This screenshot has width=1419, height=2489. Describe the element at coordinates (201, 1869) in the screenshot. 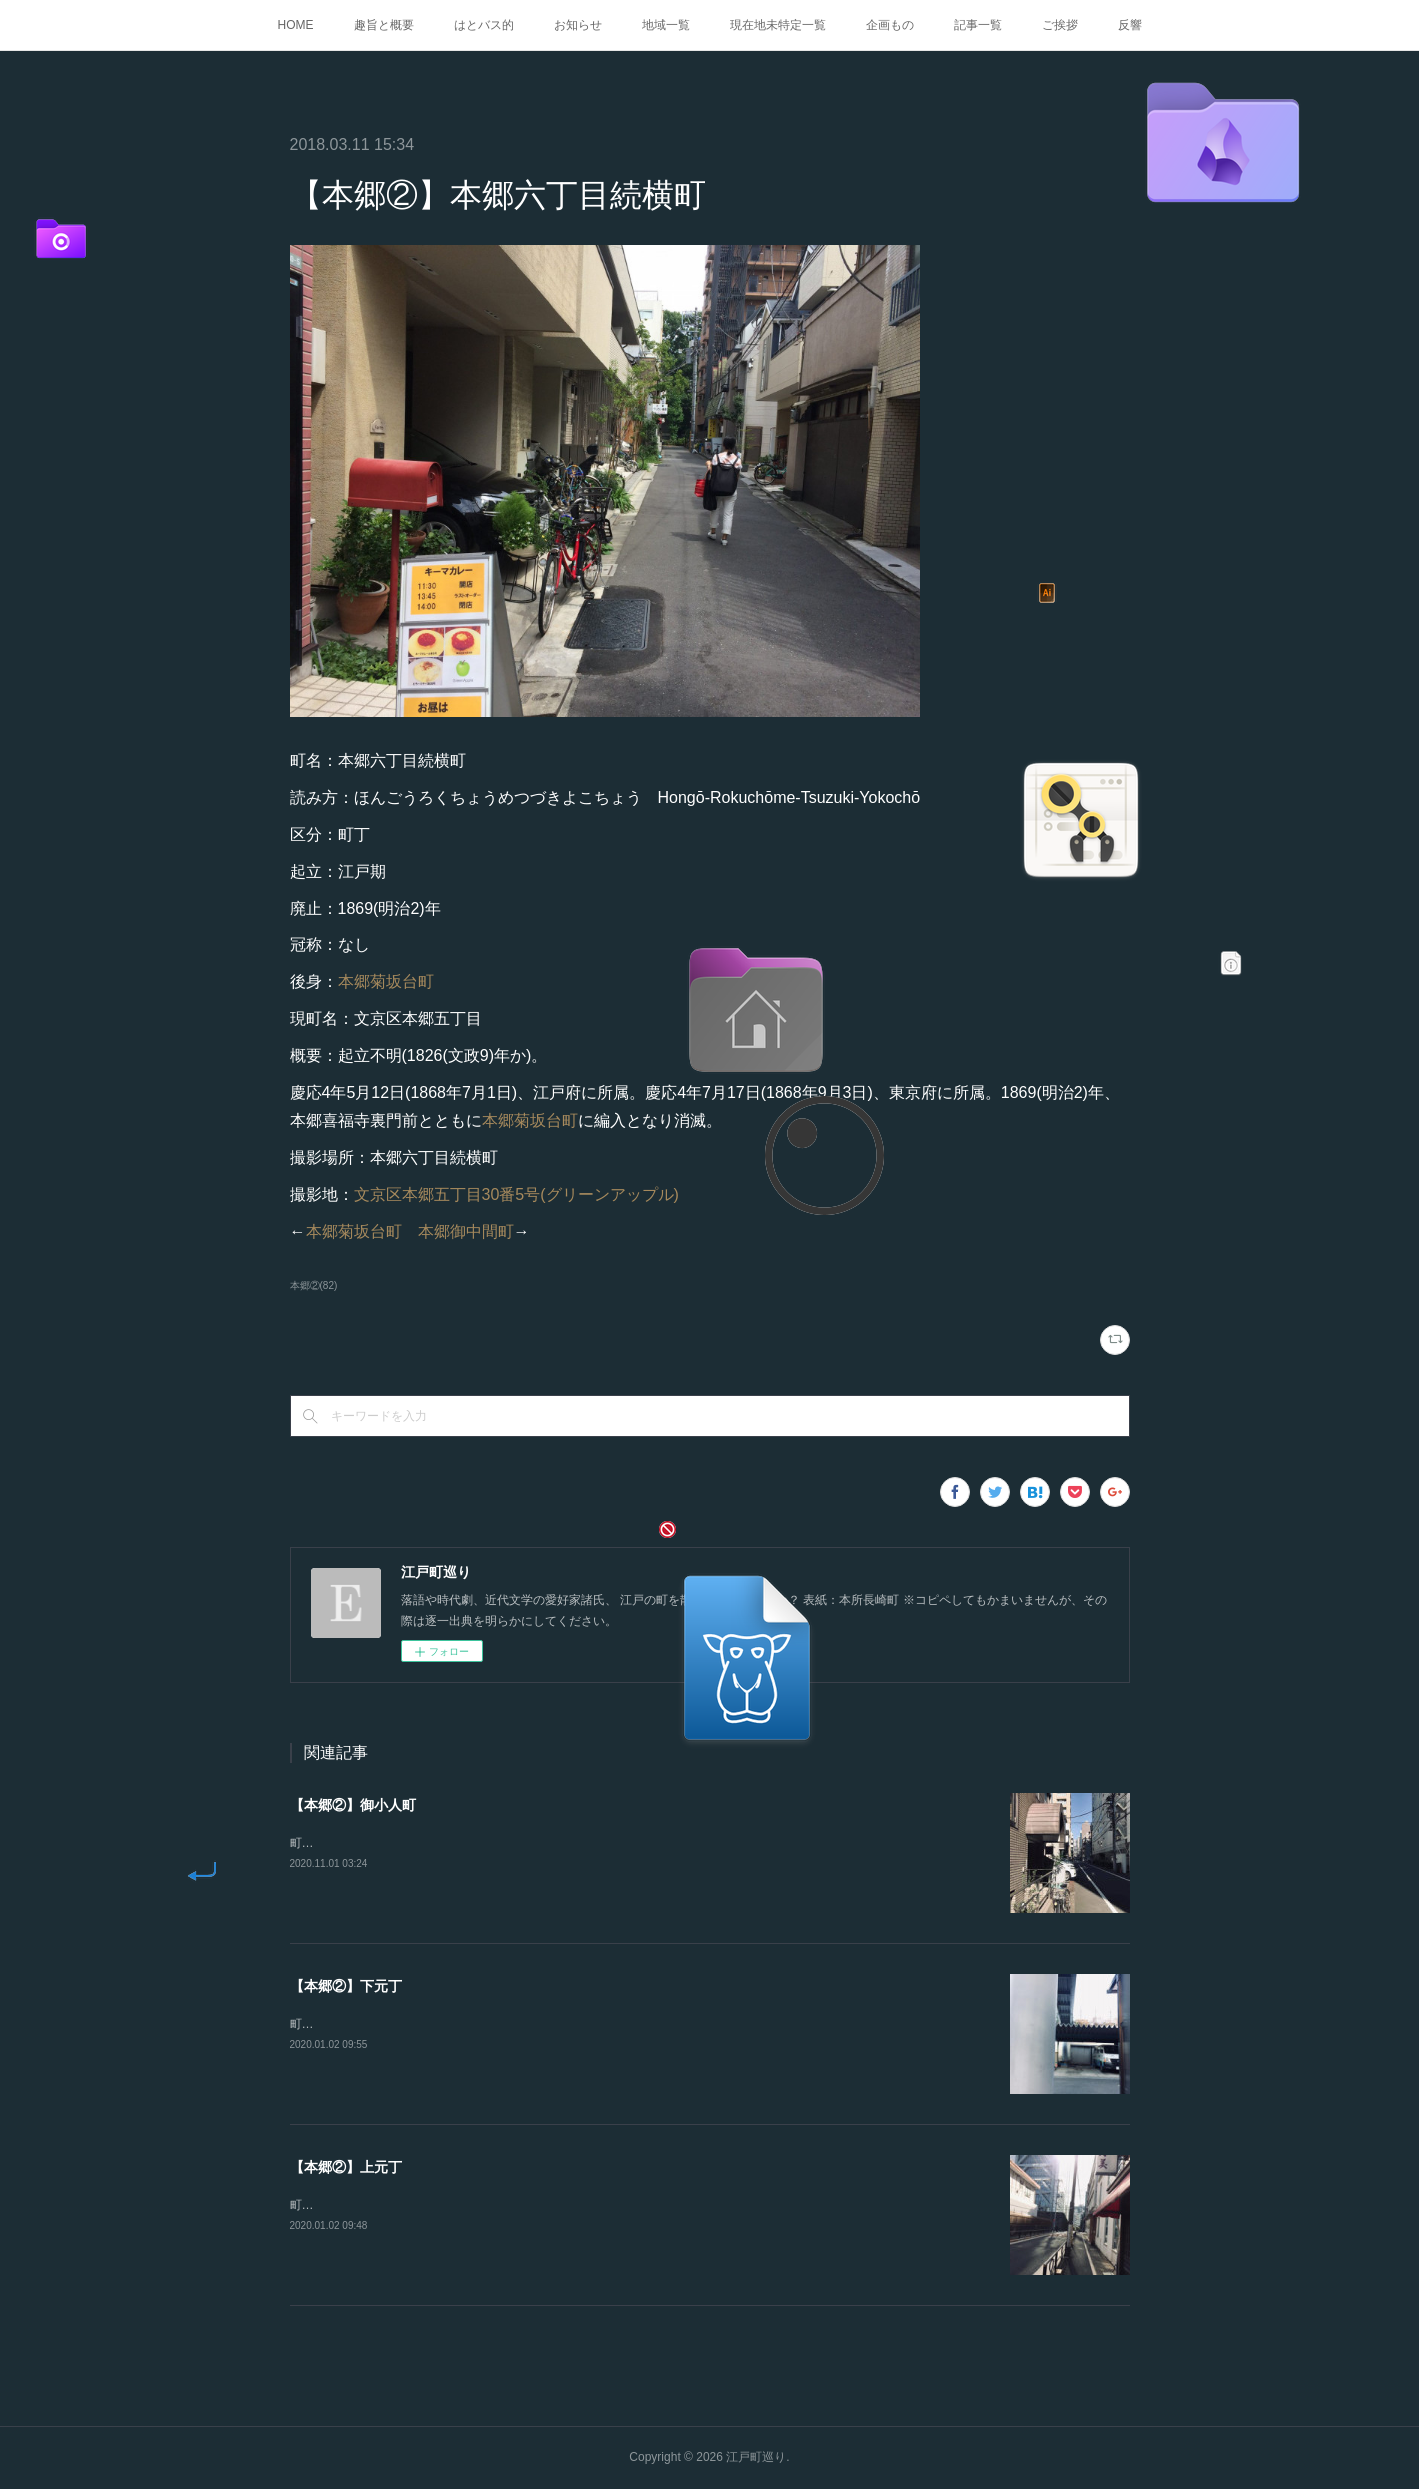

I see `reply to an email message` at that location.